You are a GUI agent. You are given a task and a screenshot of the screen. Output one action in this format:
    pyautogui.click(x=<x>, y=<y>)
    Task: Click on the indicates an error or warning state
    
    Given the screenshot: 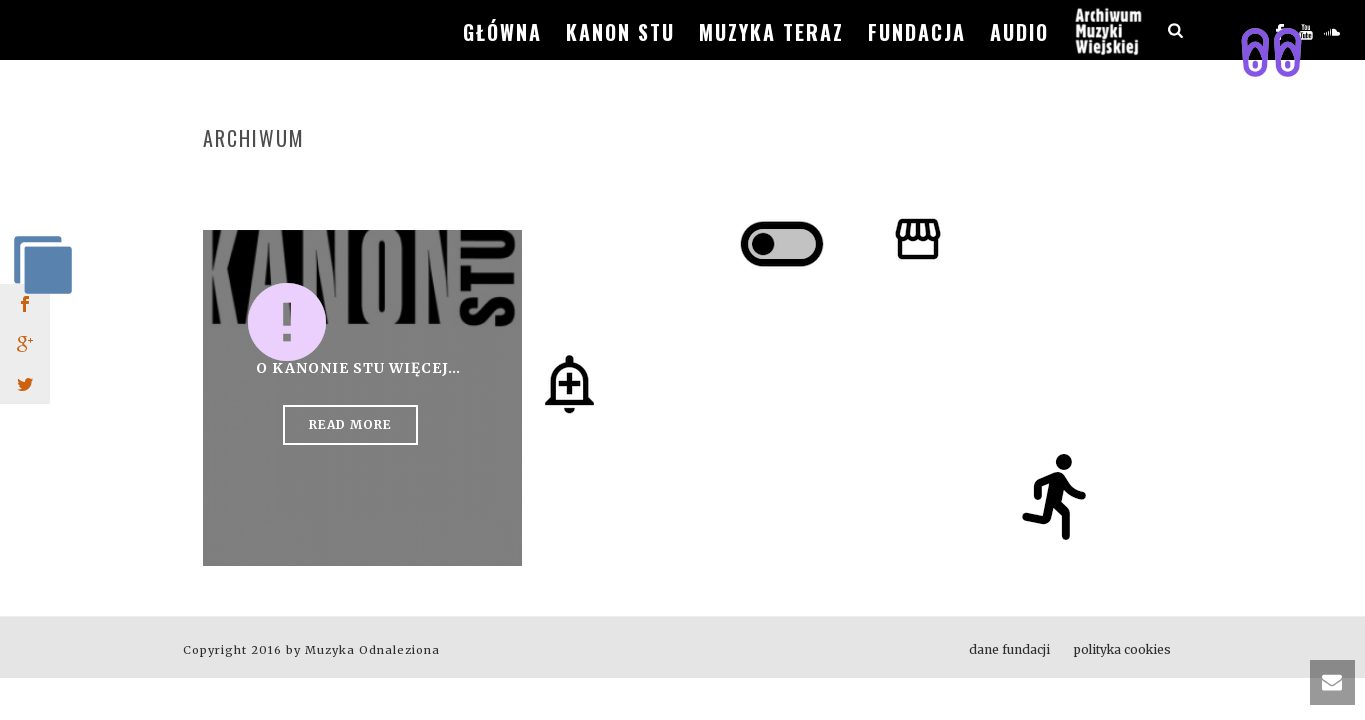 What is the action you would take?
    pyautogui.click(x=287, y=322)
    